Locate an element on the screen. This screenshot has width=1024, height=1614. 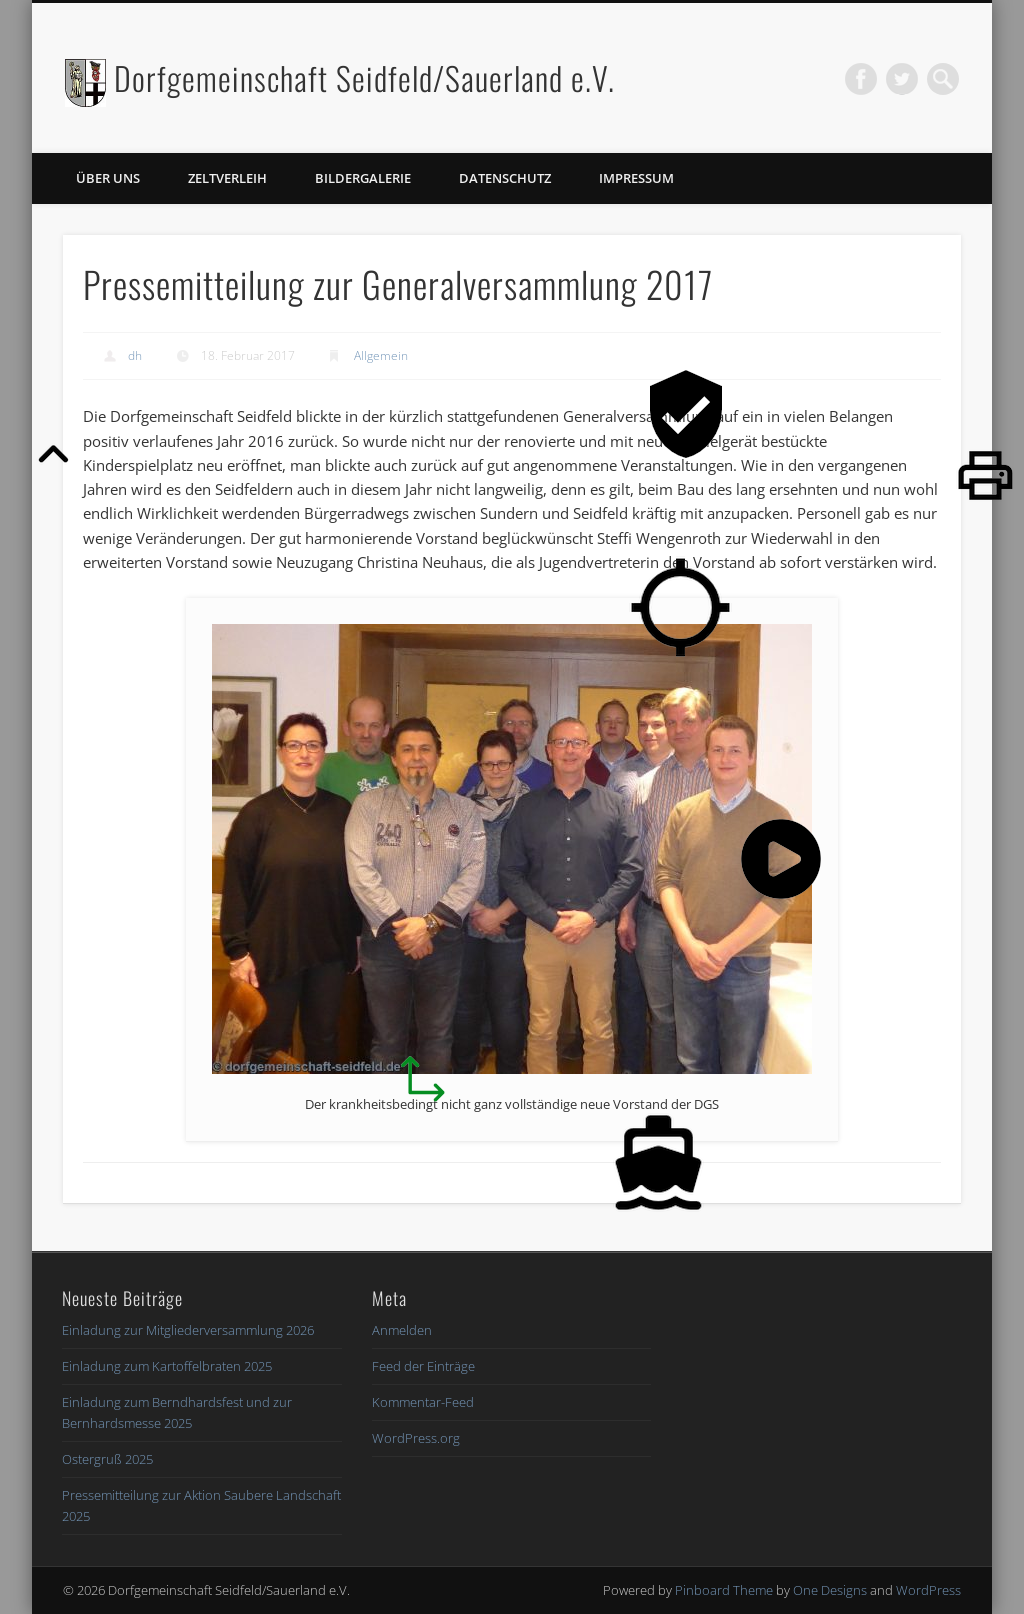
get directions by ferry or boat is located at coordinates (658, 1162).